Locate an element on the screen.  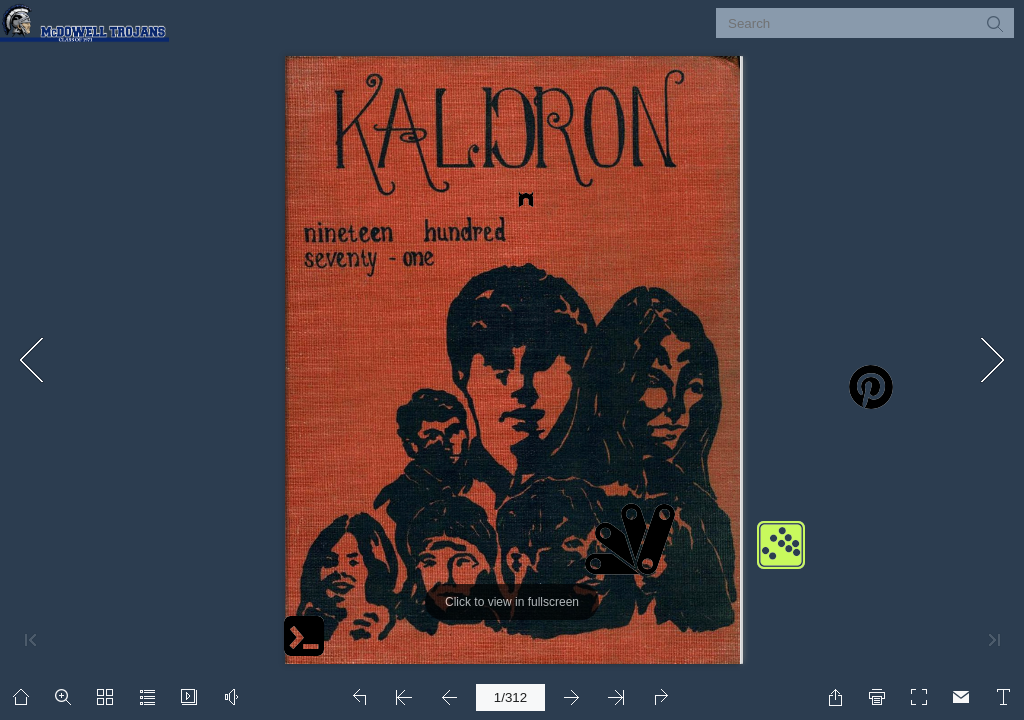
open Pinterest app is located at coordinates (871, 387).